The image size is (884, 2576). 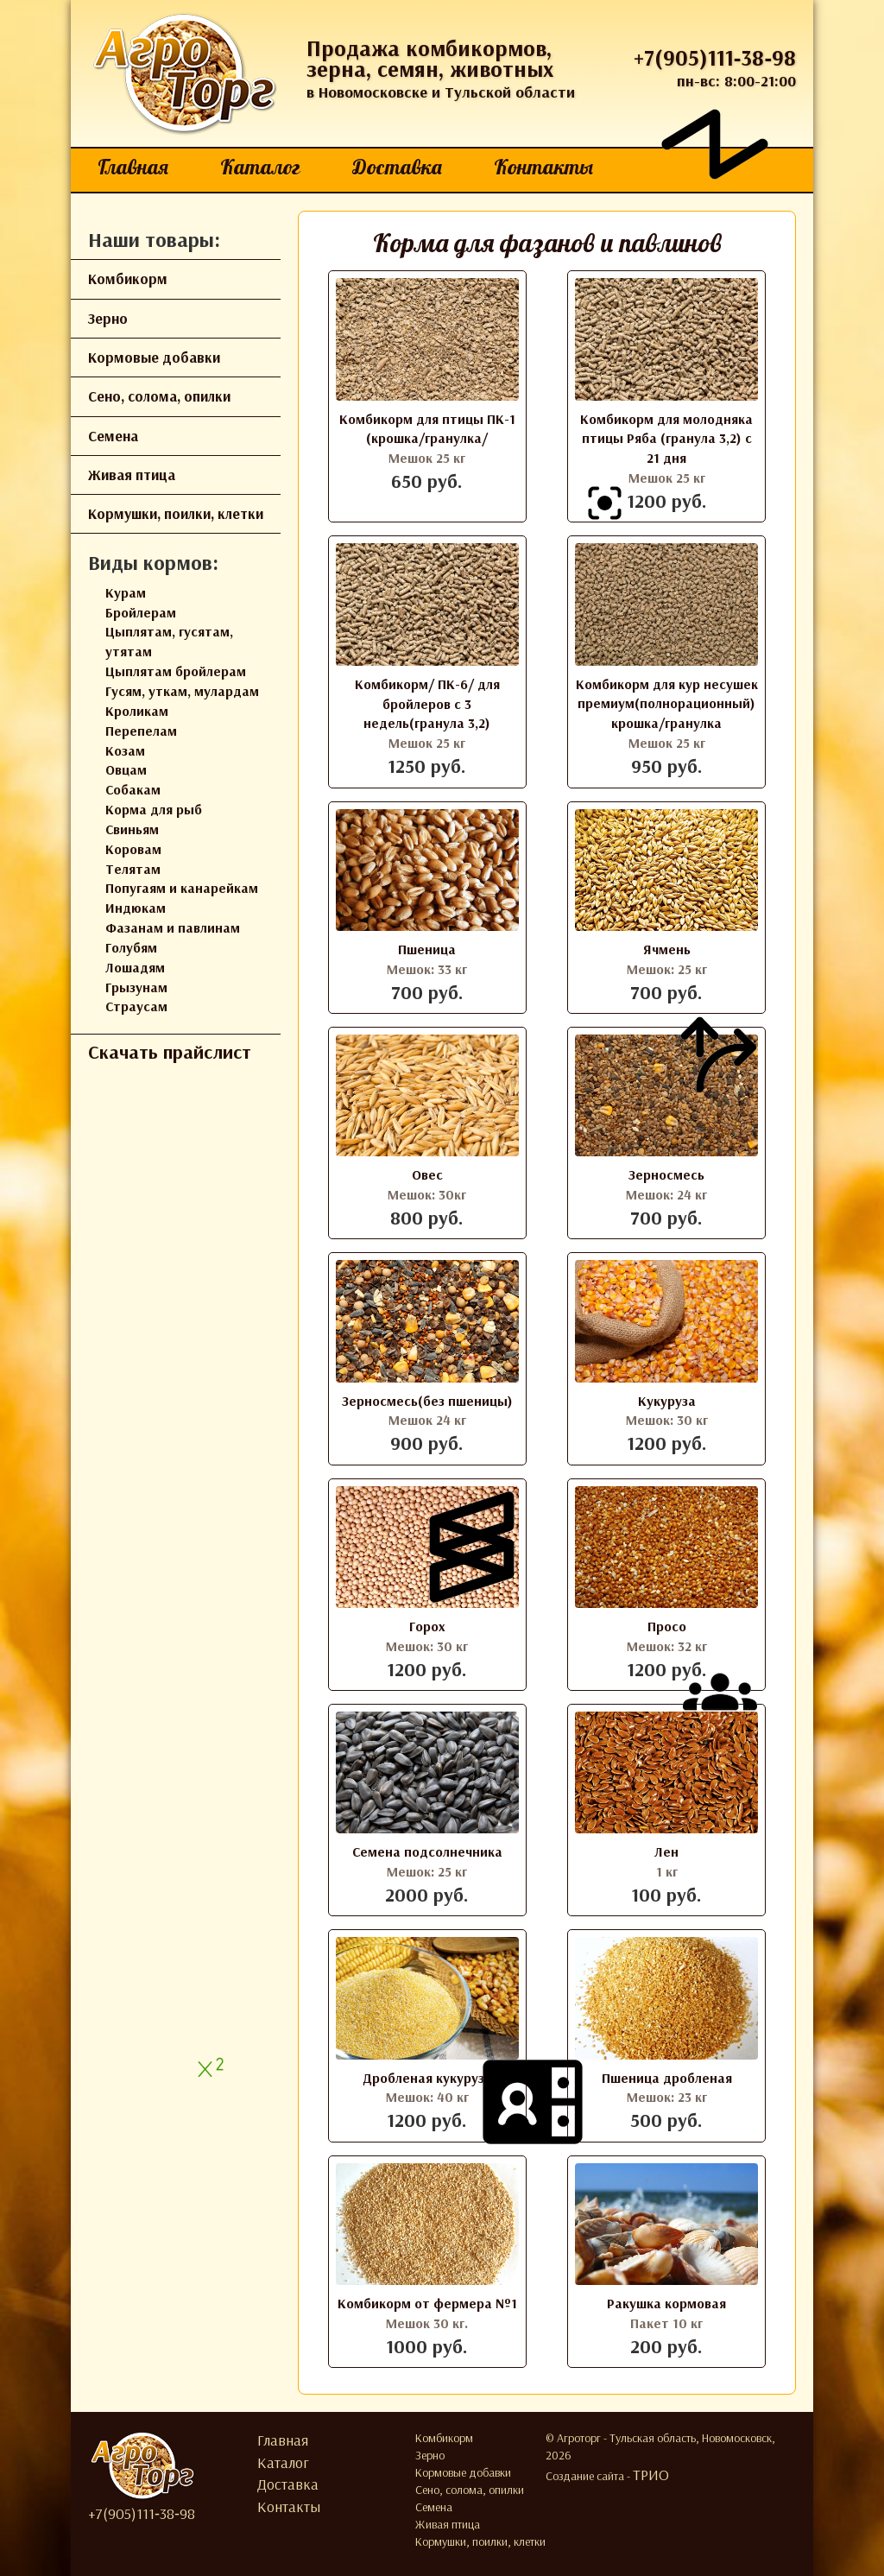 What do you see at coordinates (718, 1054) in the screenshot?
I see `take the exit or turn right ahead` at bounding box center [718, 1054].